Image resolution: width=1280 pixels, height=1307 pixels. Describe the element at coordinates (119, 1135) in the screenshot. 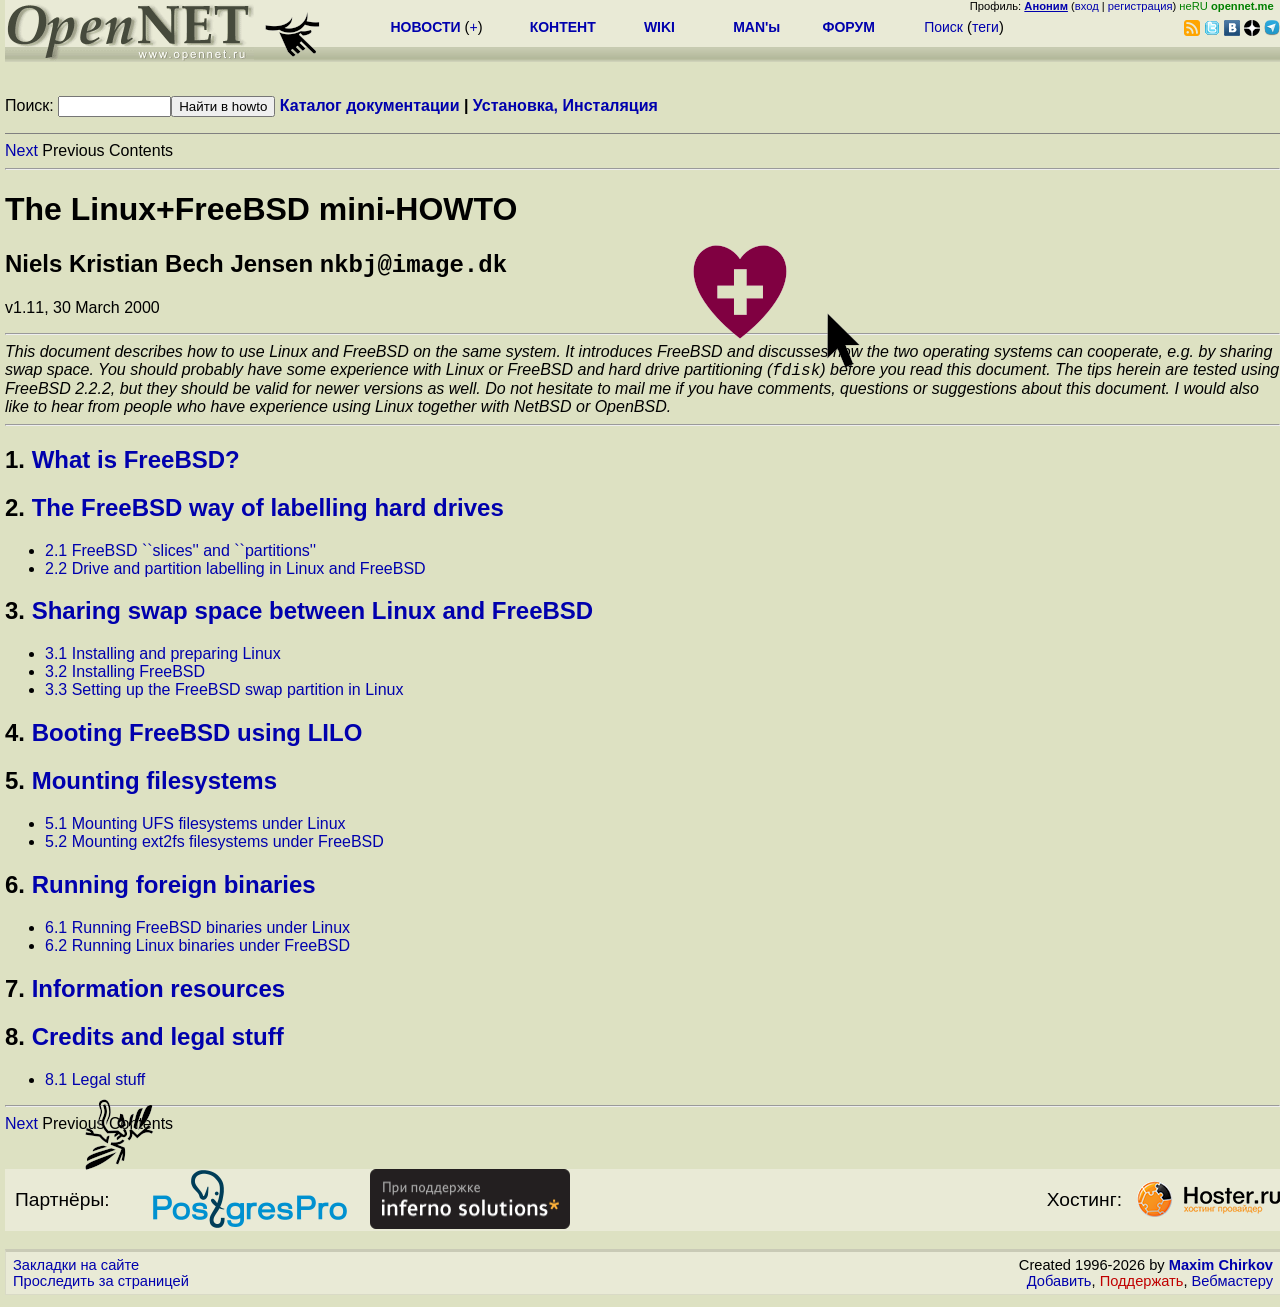

I see `view fossil collection in museum or archaeology game` at that location.